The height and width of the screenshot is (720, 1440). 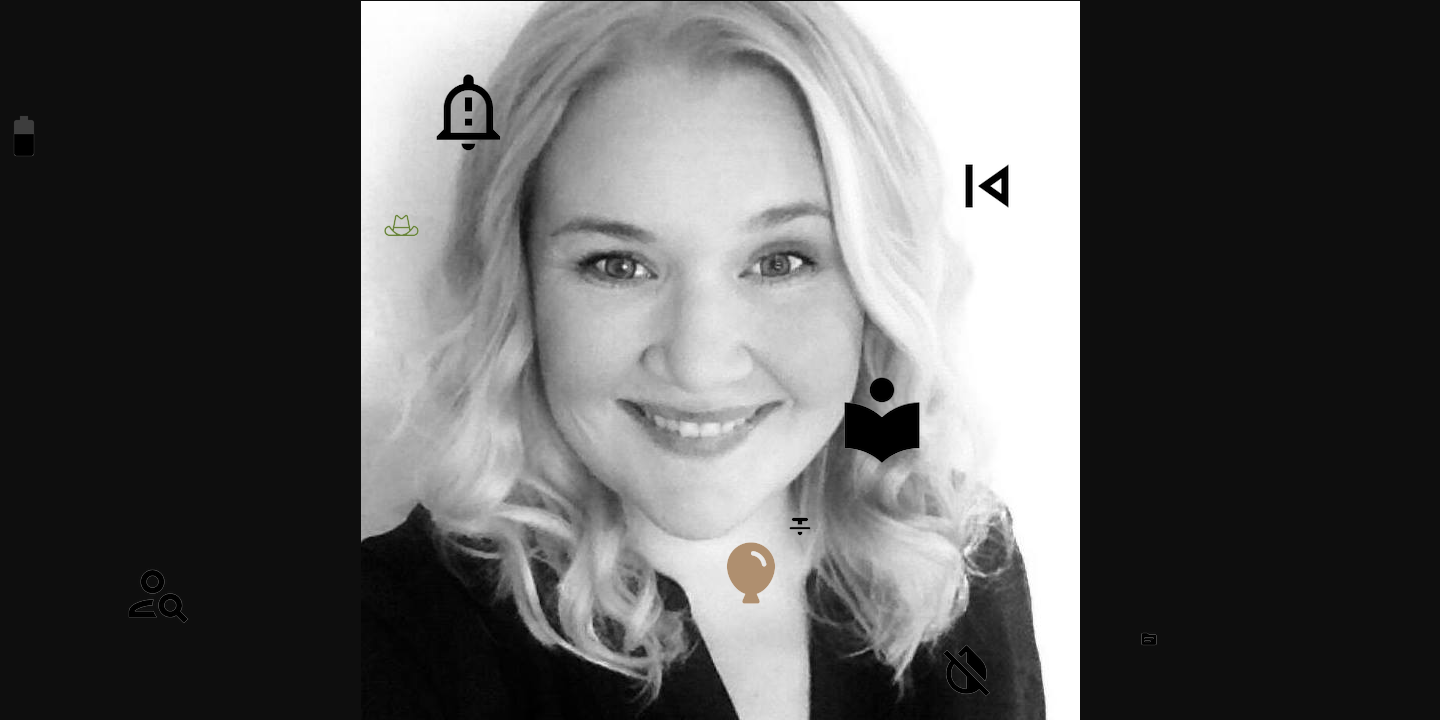 What do you see at coordinates (1149, 639) in the screenshot?
I see `open topic or file folder` at bounding box center [1149, 639].